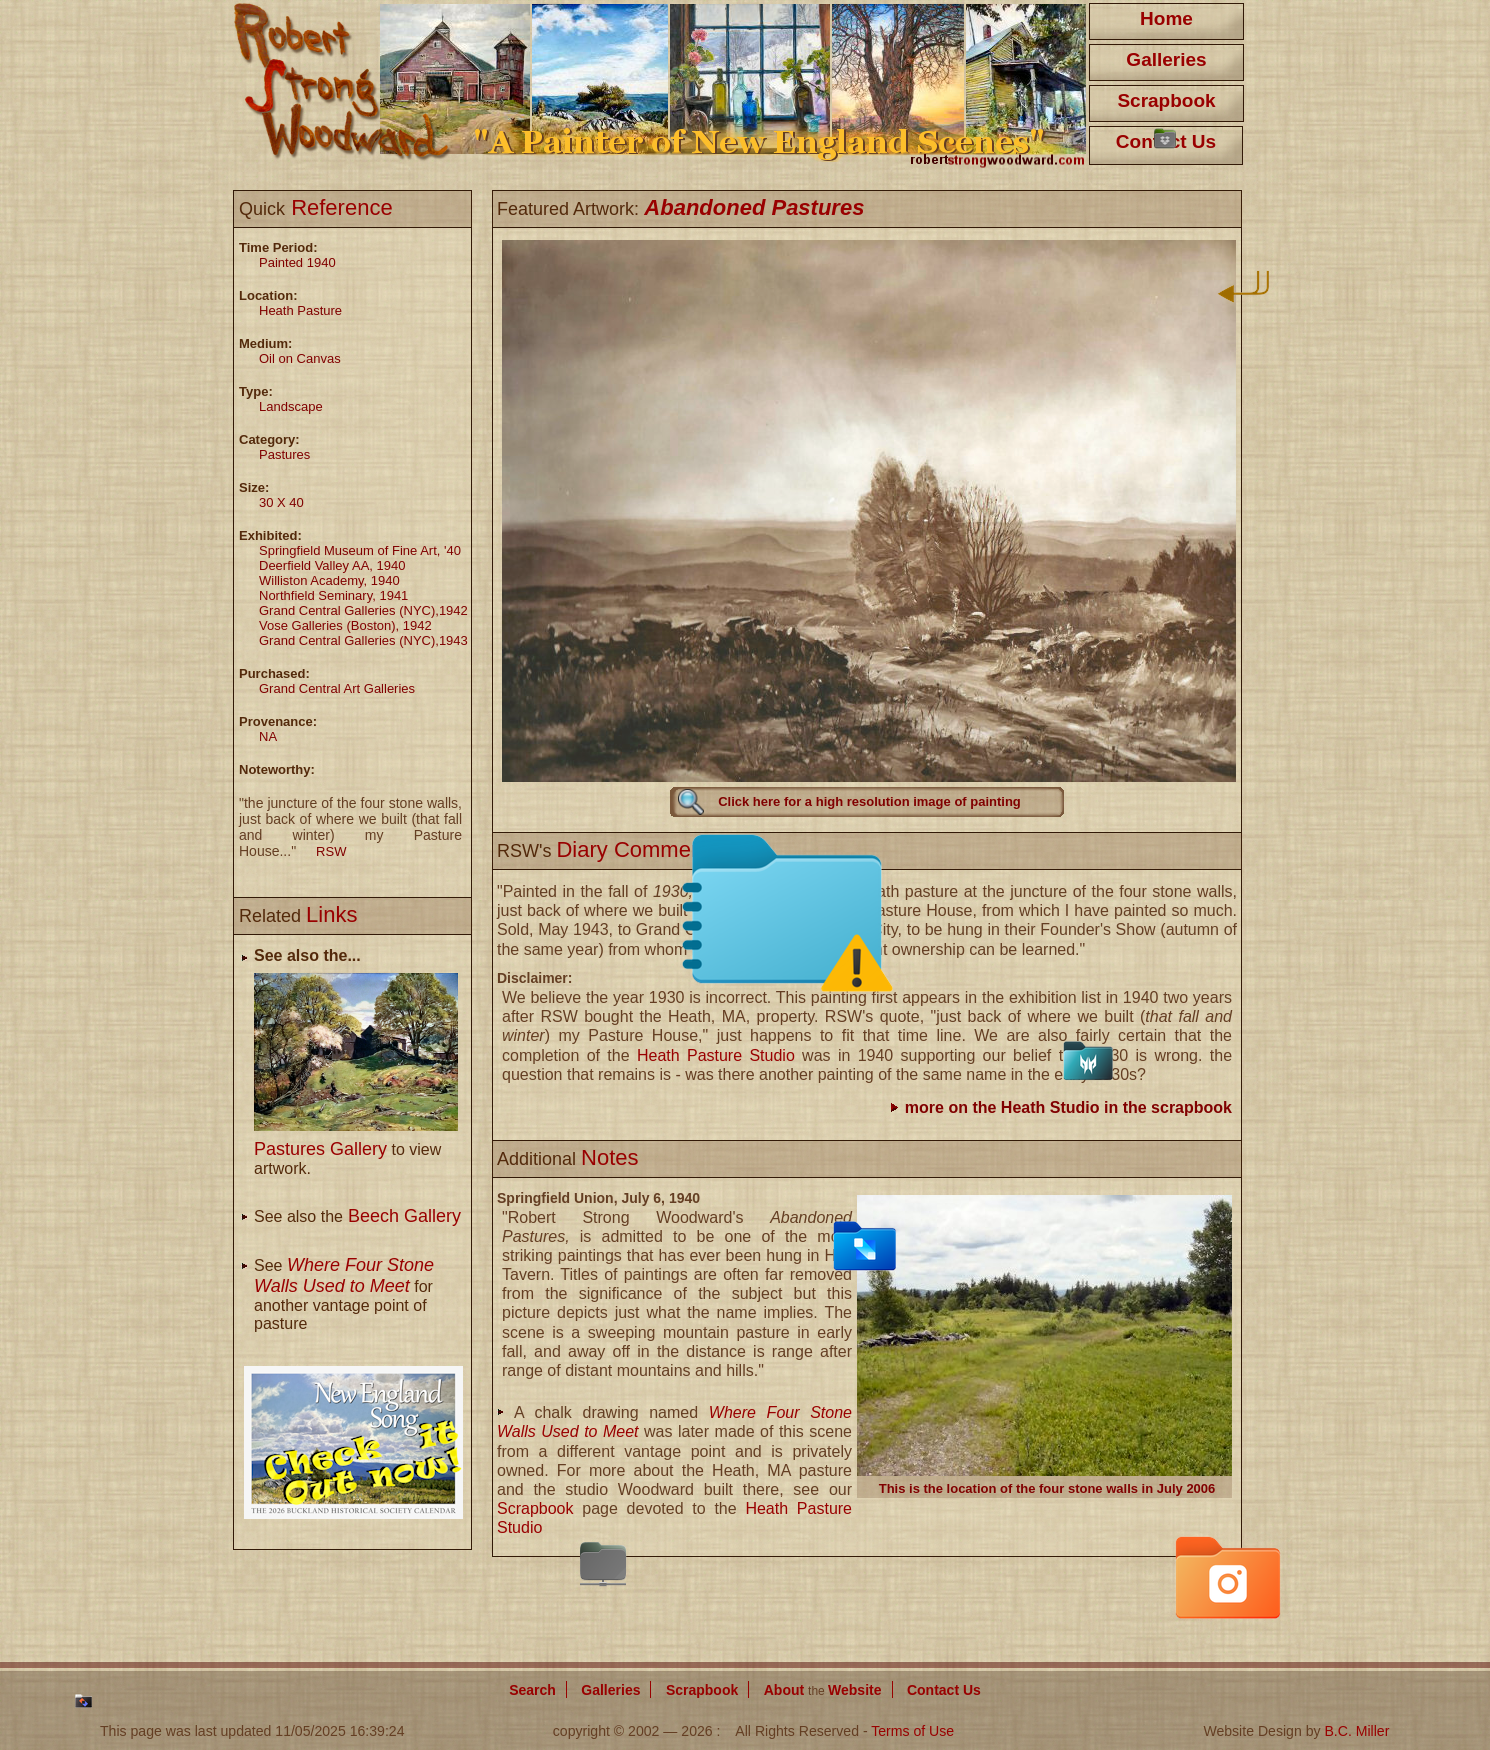  What do you see at coordinates (1227, 1580) in the screenshot?
I see `open 4K Stogram downloads folder` at bounding box center [1227, 1580].